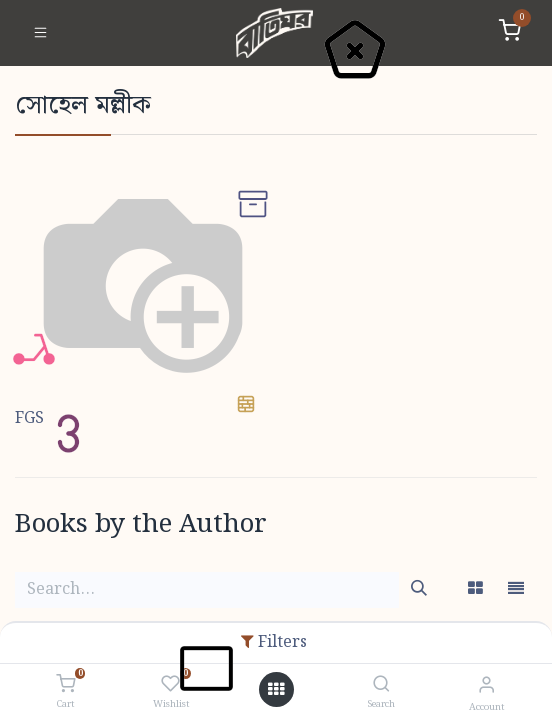  Describe the element at coordinates (34, 351) in the screenshot. I see `select scooter as transportation mode` at that location.